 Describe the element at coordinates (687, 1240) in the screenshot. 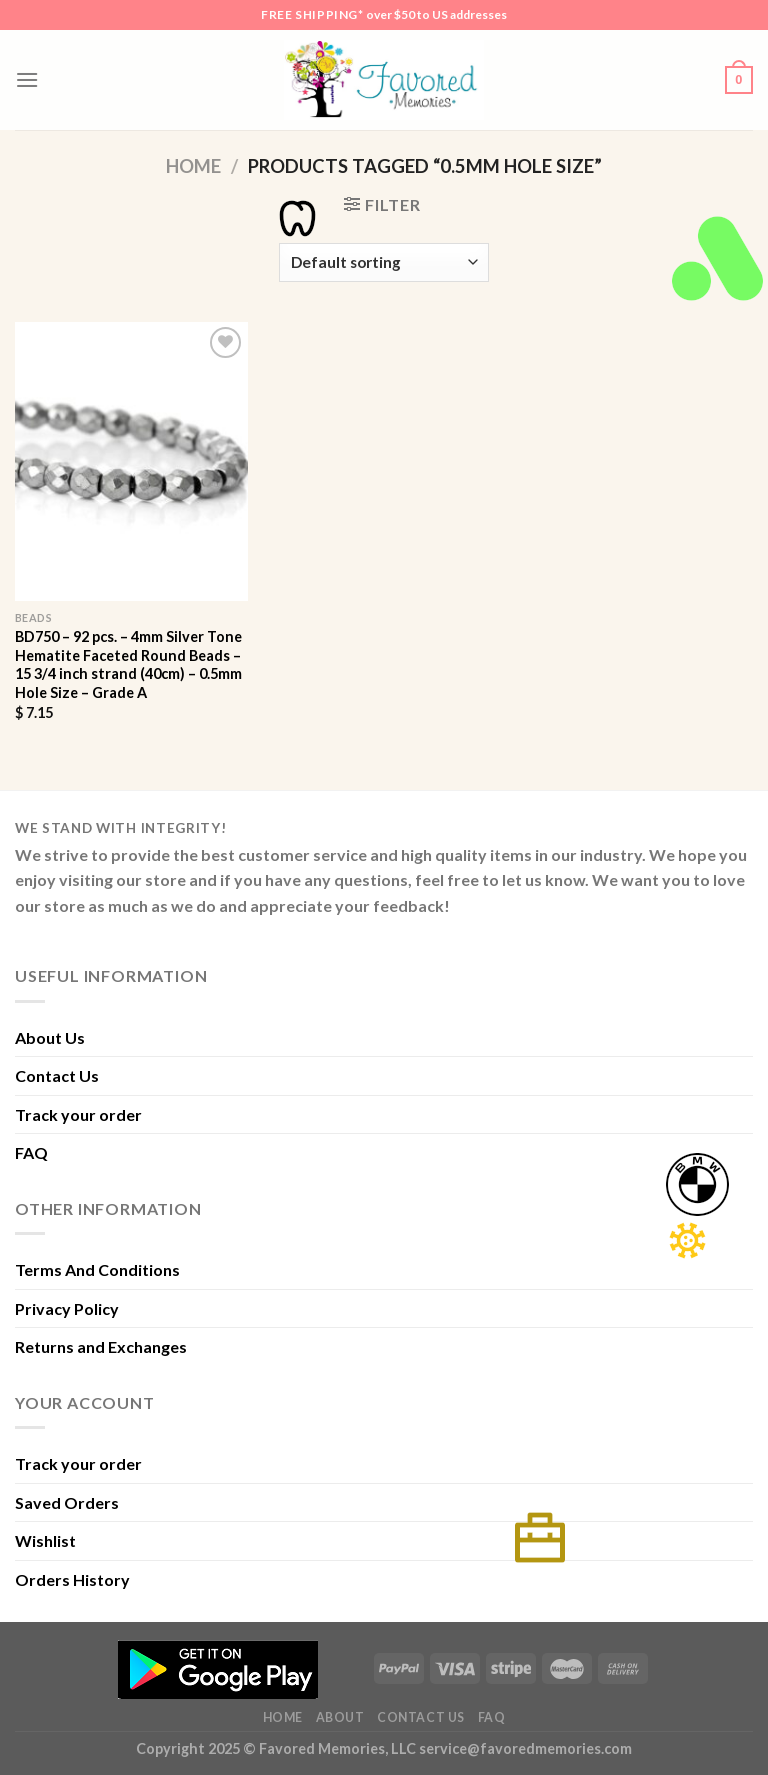

I see `indicates virus or infection detected` at that location.